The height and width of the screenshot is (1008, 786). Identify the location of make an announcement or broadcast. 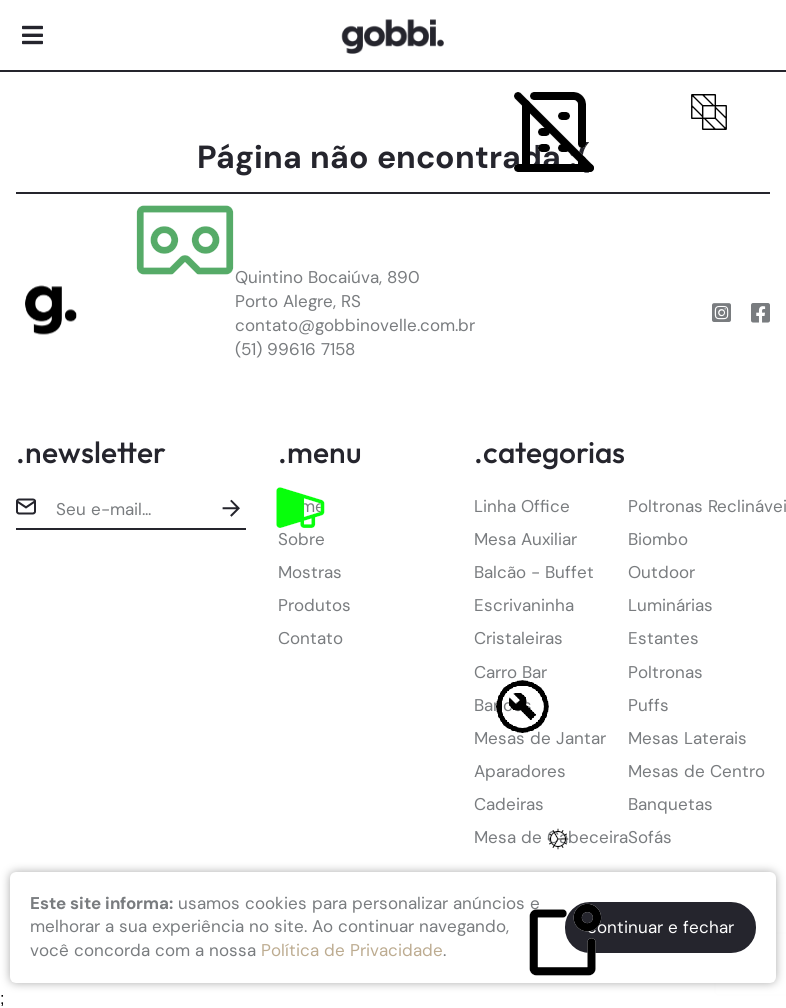
(298, 509).